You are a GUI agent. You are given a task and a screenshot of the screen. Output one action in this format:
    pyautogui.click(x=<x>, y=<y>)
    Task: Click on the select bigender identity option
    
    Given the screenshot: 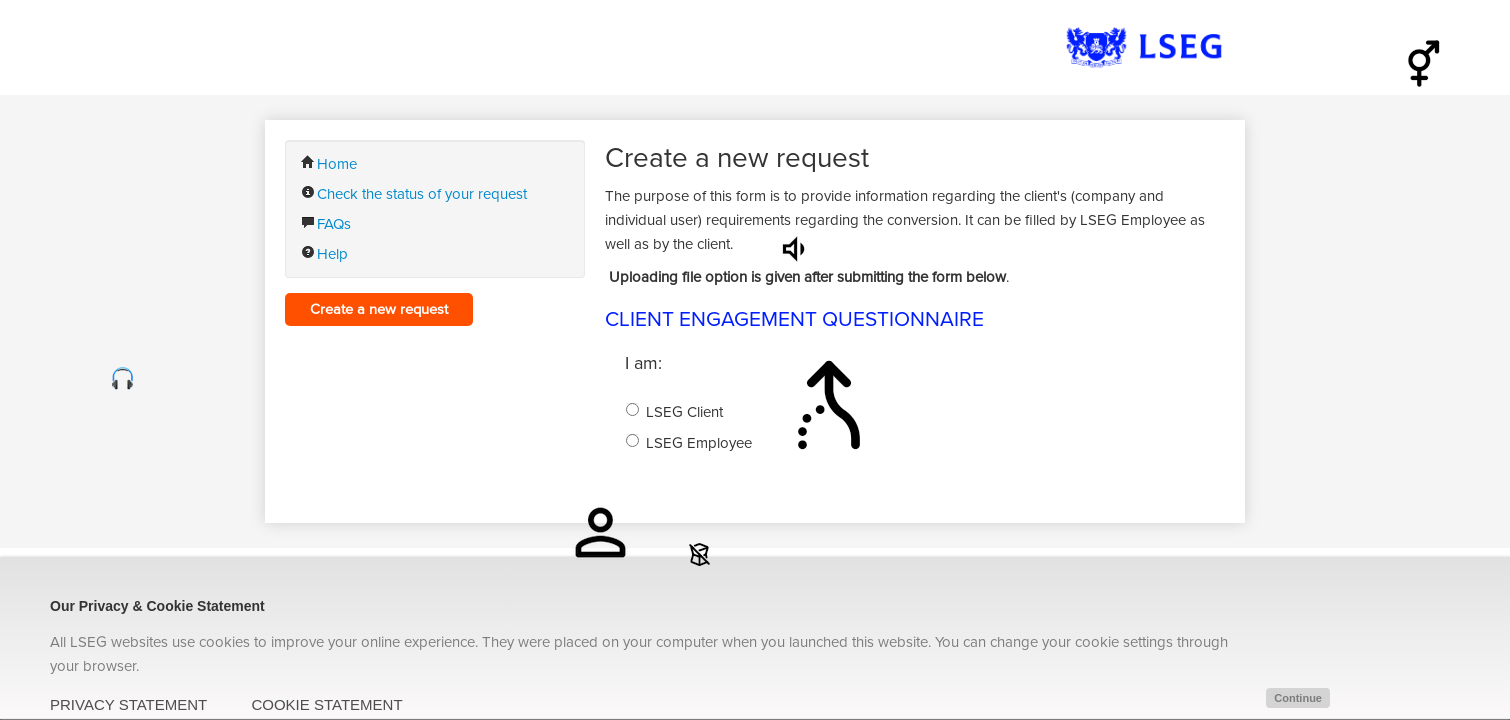 What is the action you would take?
    pyautogui.click(x=1421, y=62)
    